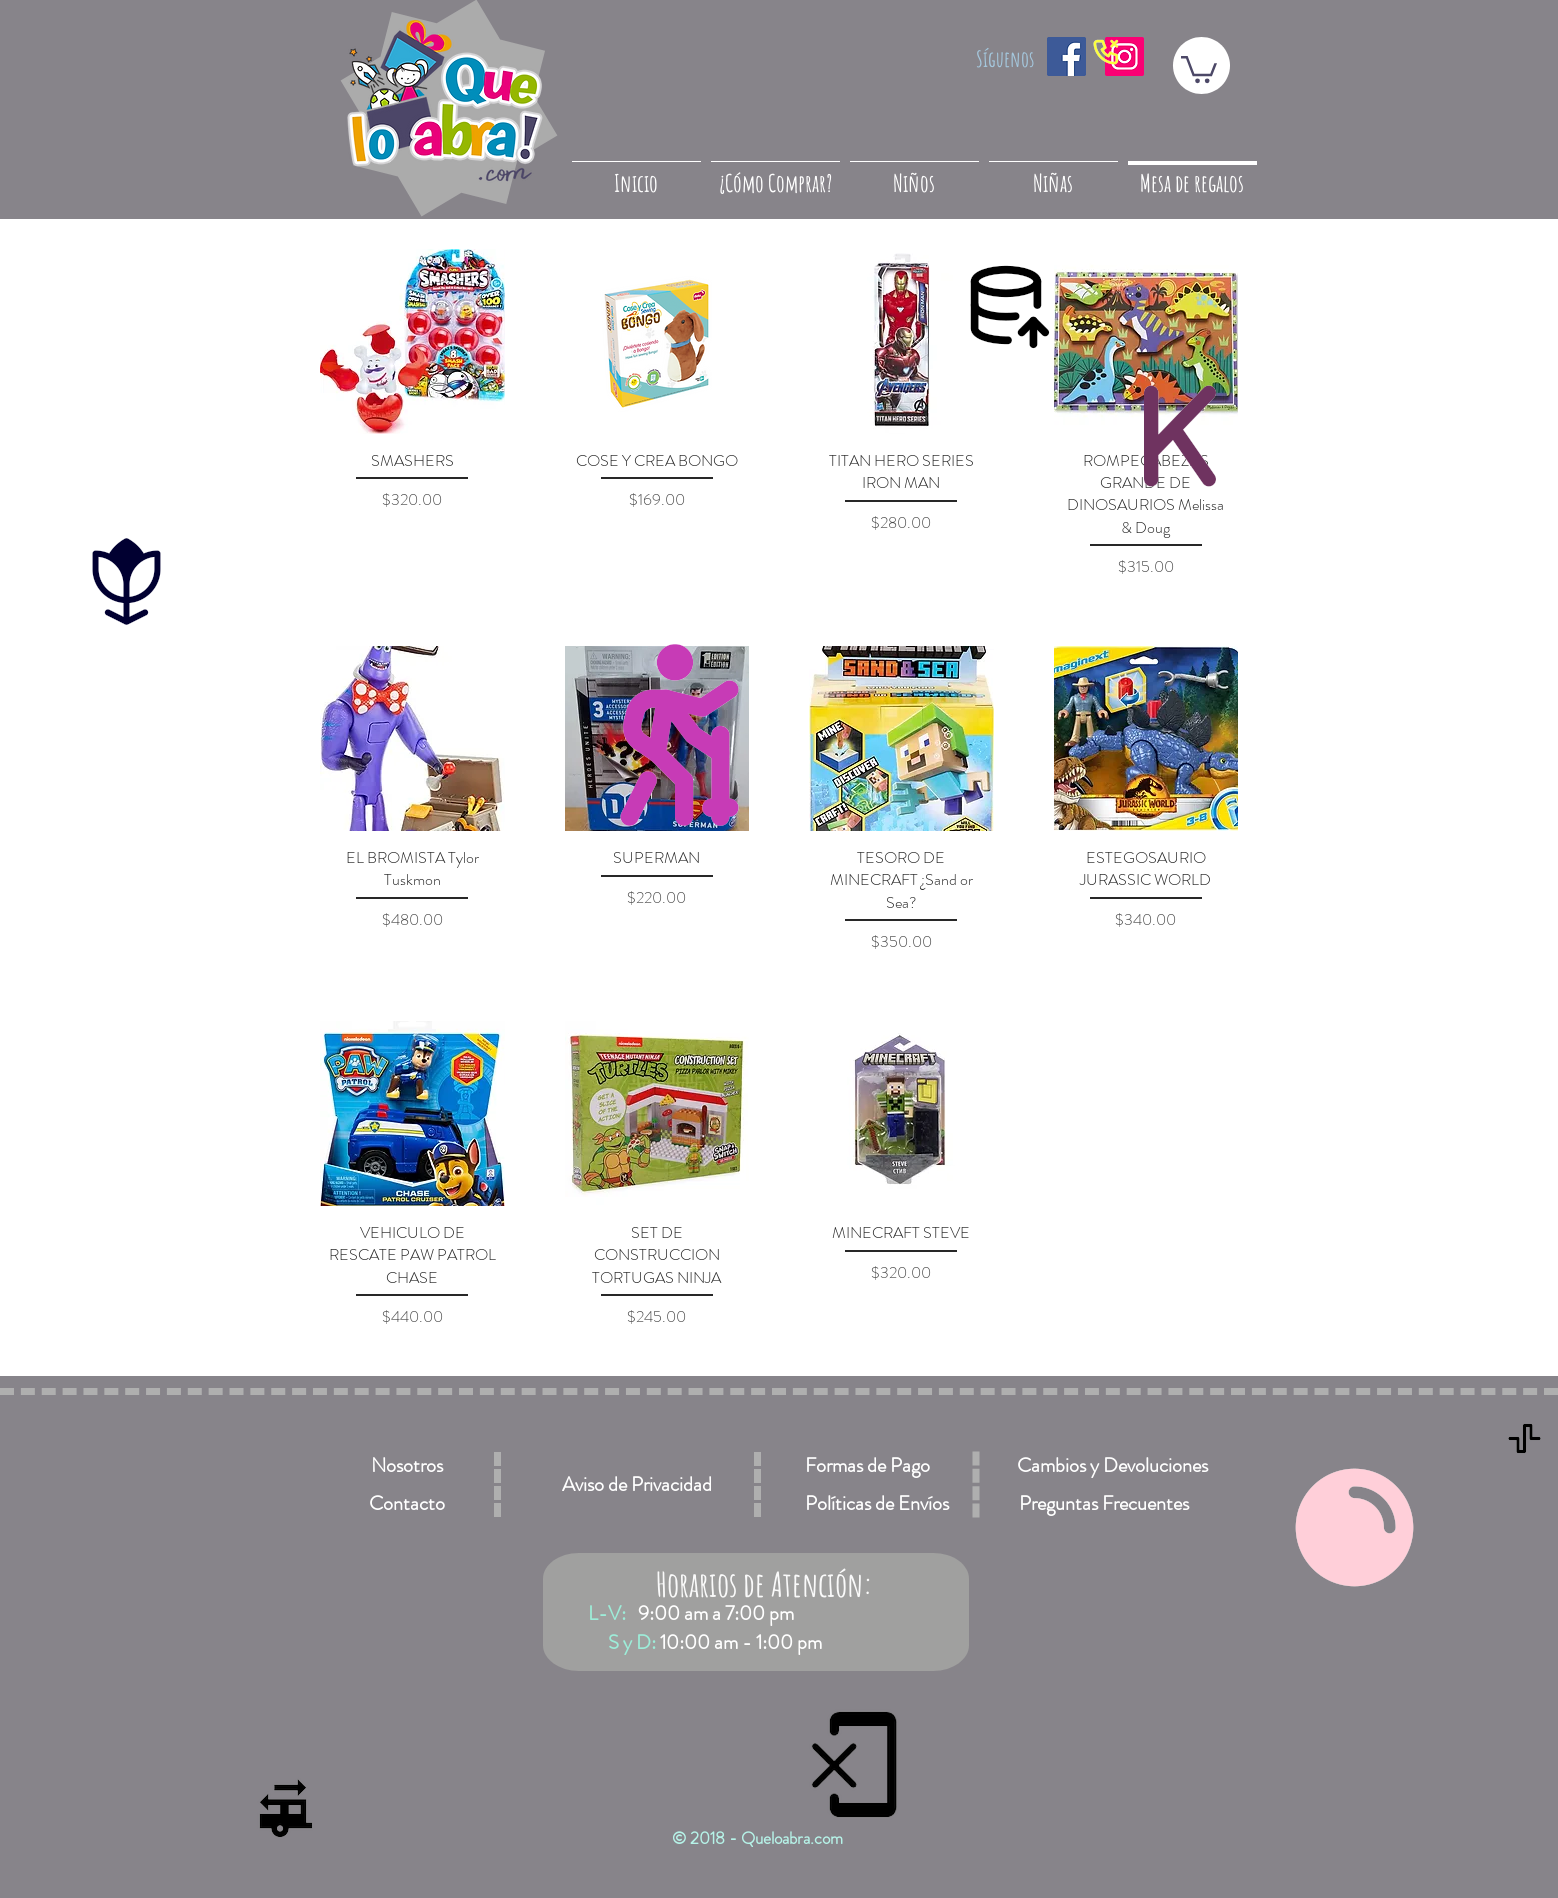 Image resolution: width=1558 pixels, height=1898 pixels. I want to click on access garden or plant-related features, so click(126, 581).